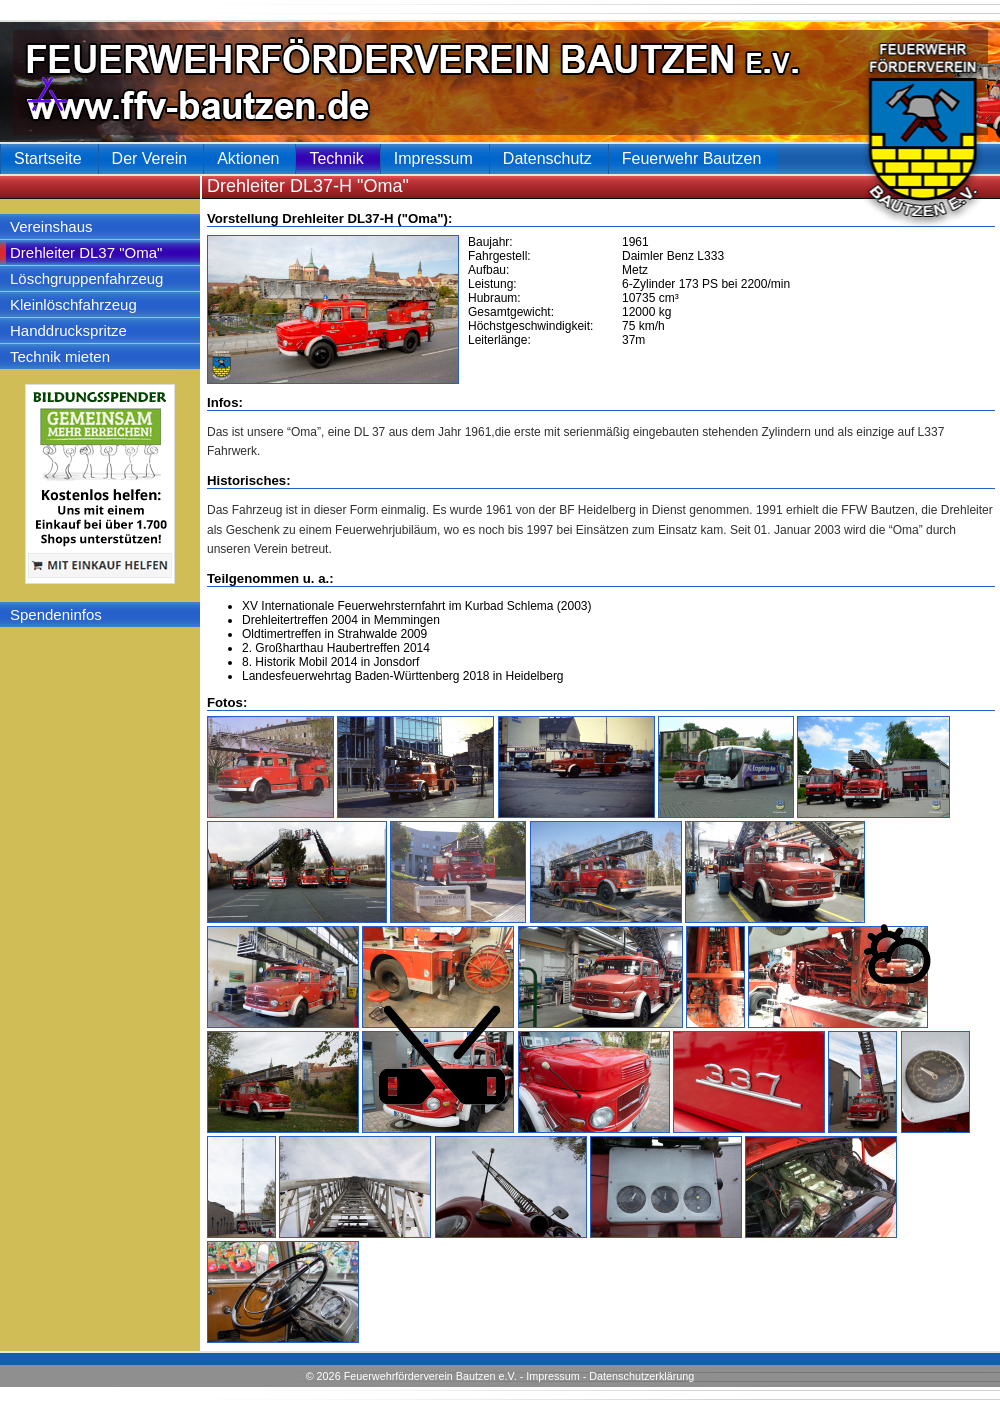 Image resolution: width=1000 pixels, height=1407 pixels. What do you see at coordinates (47, 95) in the screenshot?
I see `open the app store` at bounding box center [47, 95].